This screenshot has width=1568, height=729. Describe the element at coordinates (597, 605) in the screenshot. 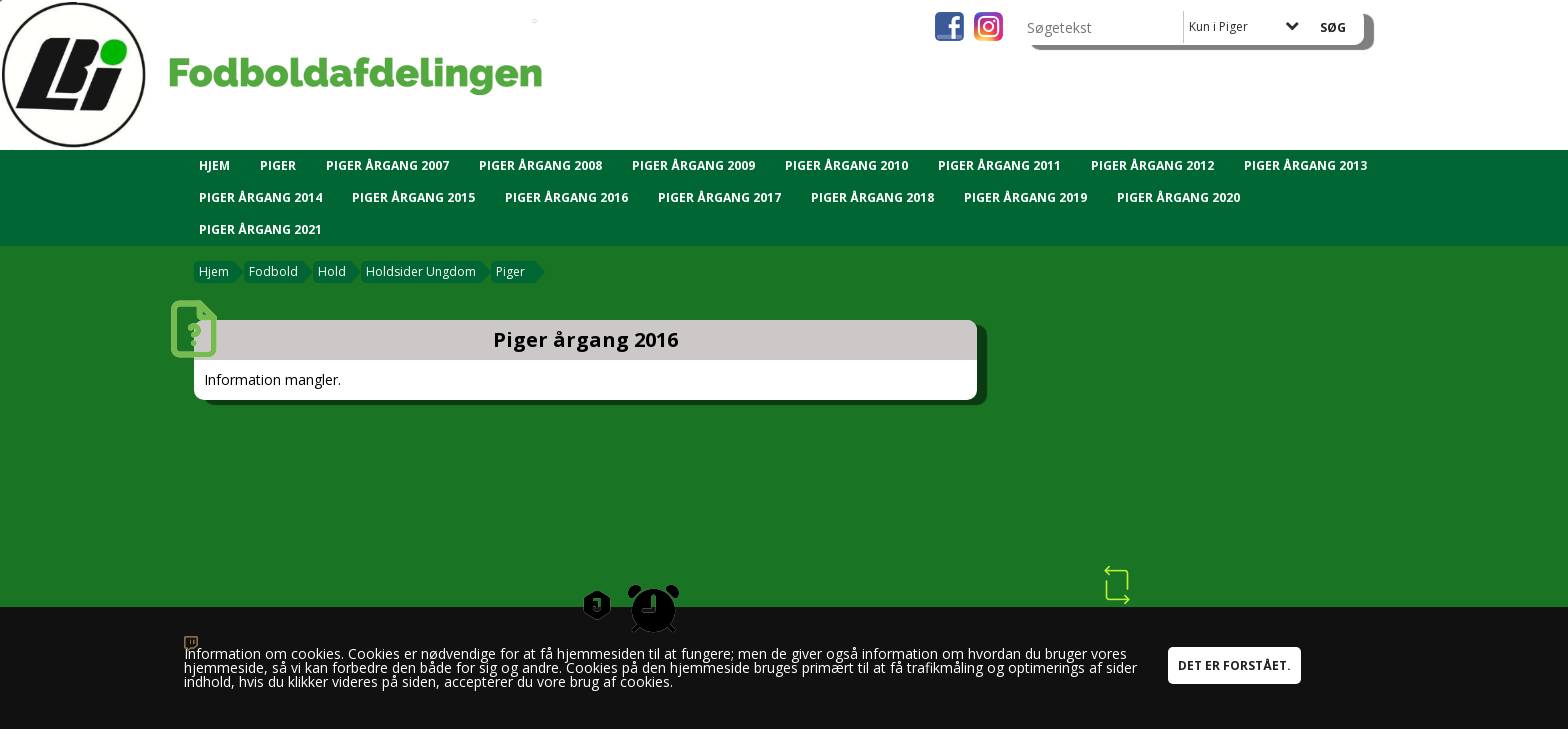

I see `indicates items or categories starting with the letter J` at that location.